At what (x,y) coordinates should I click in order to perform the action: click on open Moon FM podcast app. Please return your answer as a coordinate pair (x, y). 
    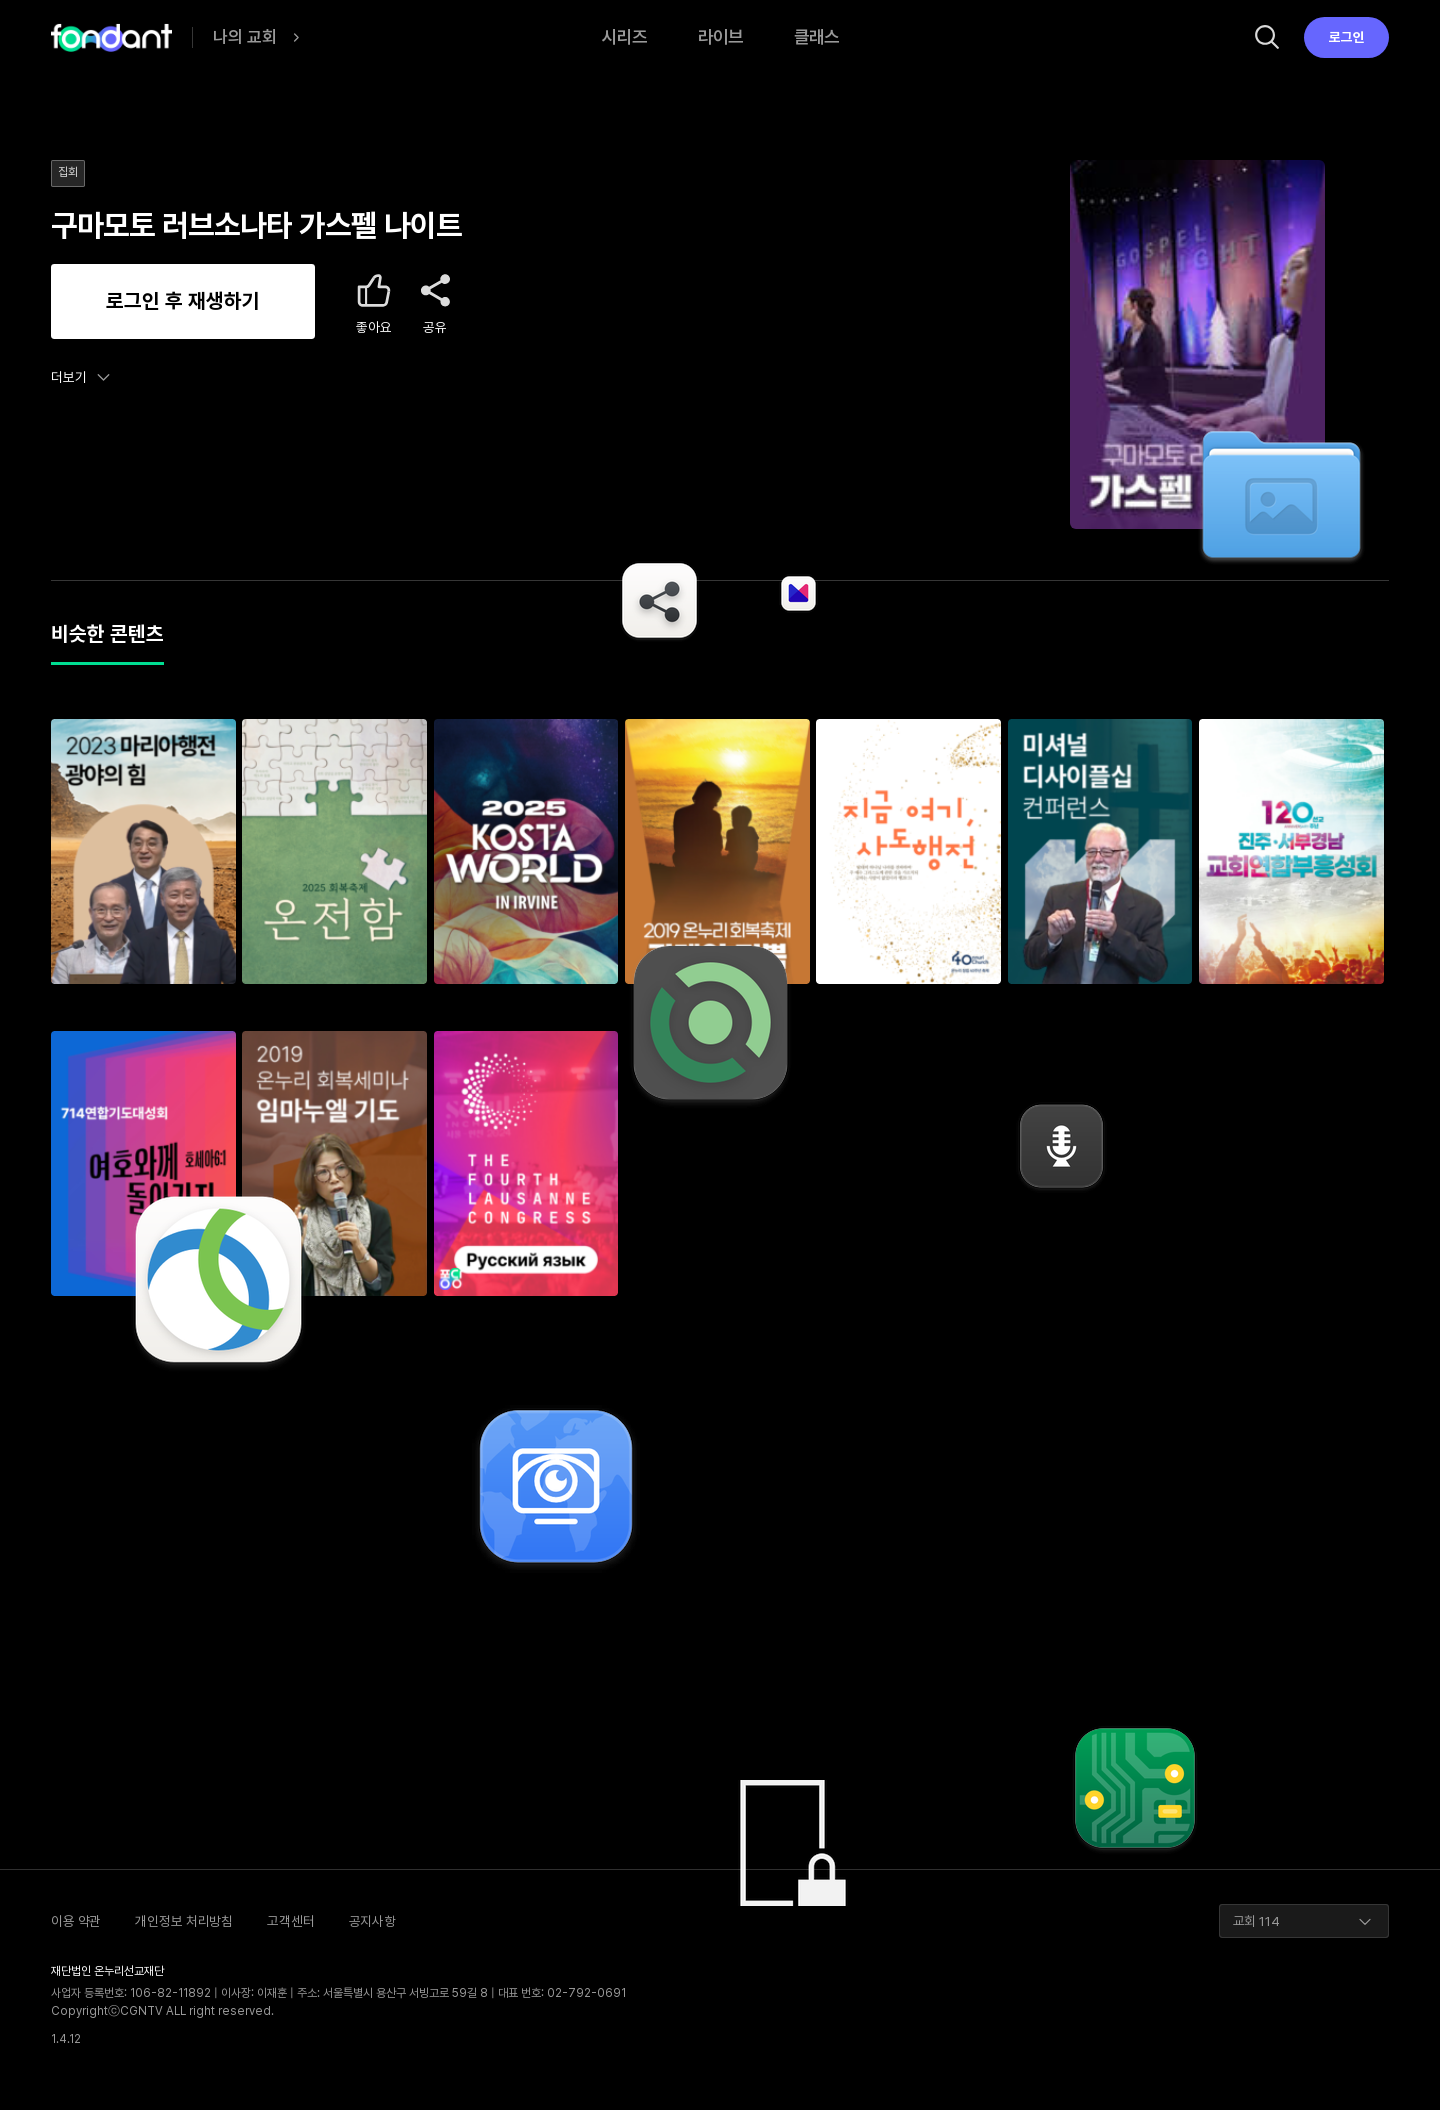
    Looking at the image, I should click on (798, 593).